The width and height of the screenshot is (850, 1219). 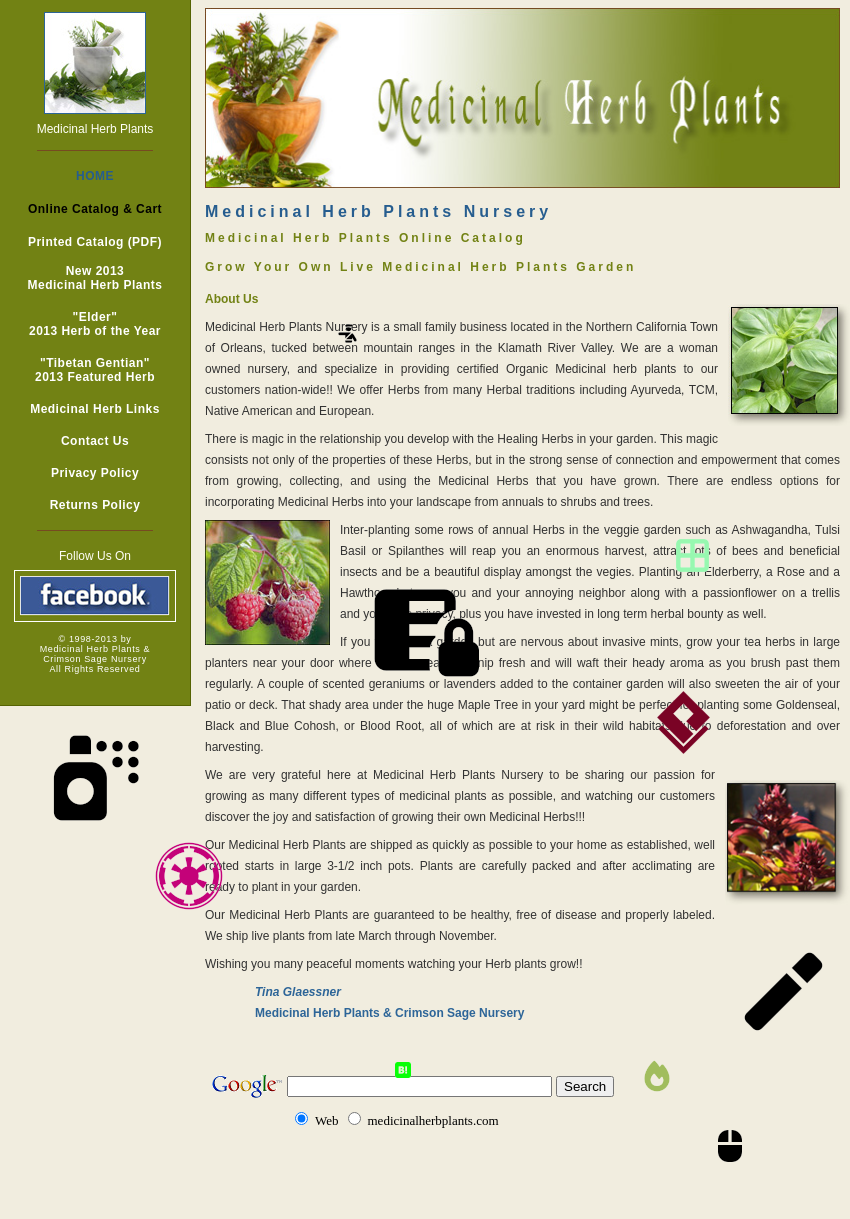 I want to click on the Galactic Empire logo from Star Wars, so click(x=189, y=876).